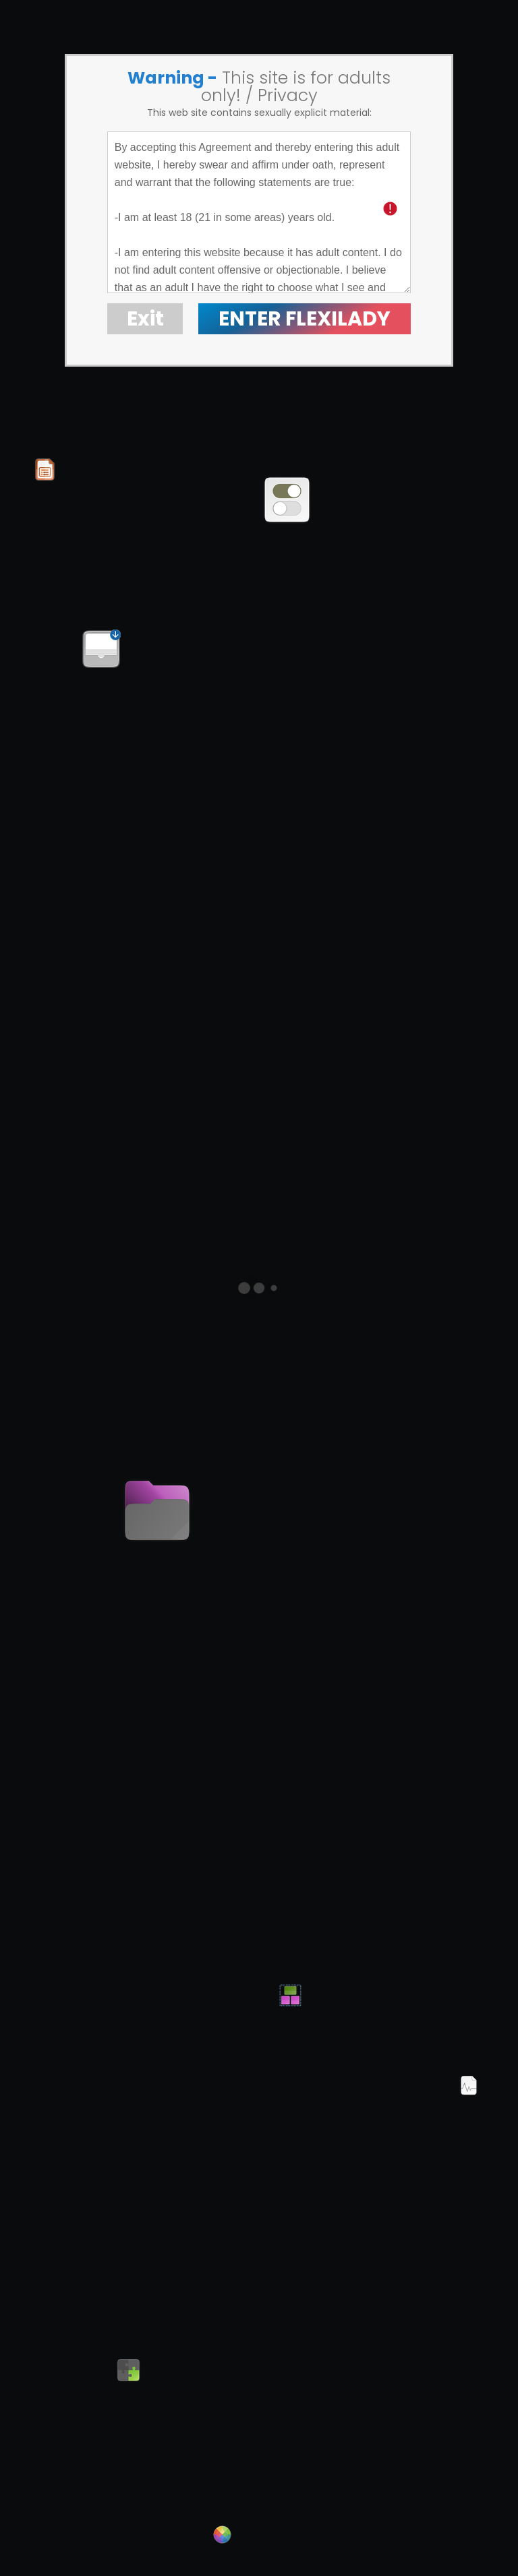 This screenshot has width=518, height=2576. I want to click on open your email inbox, so click(101, 649).